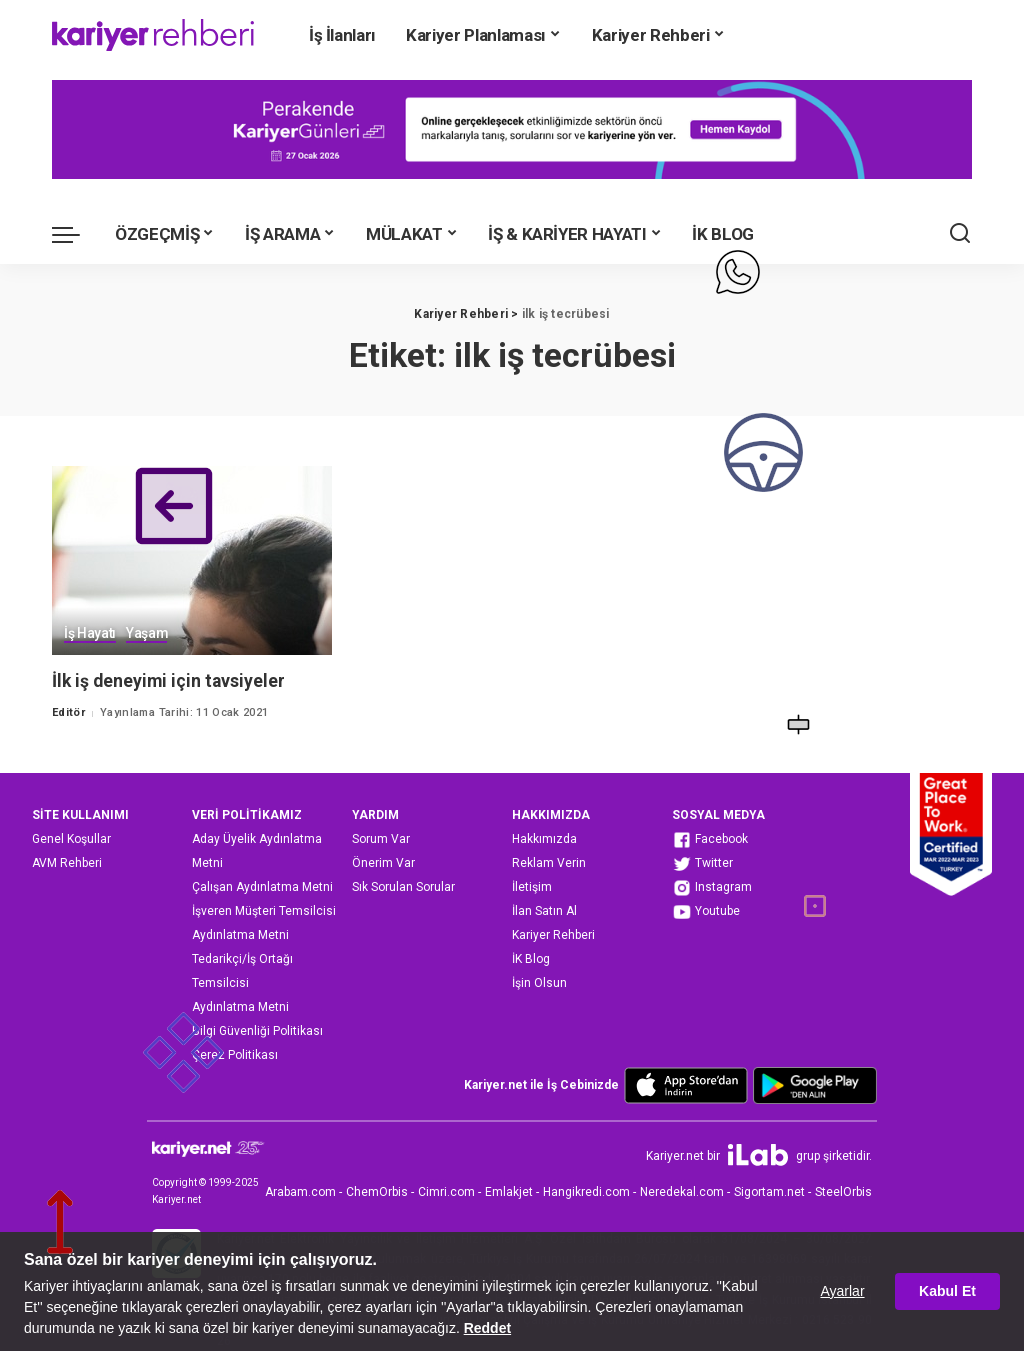  What do you see at coordinates (738, 272) in the screenshot?
I see `open whatsapp messaging app` at bounding box center [738, 272].